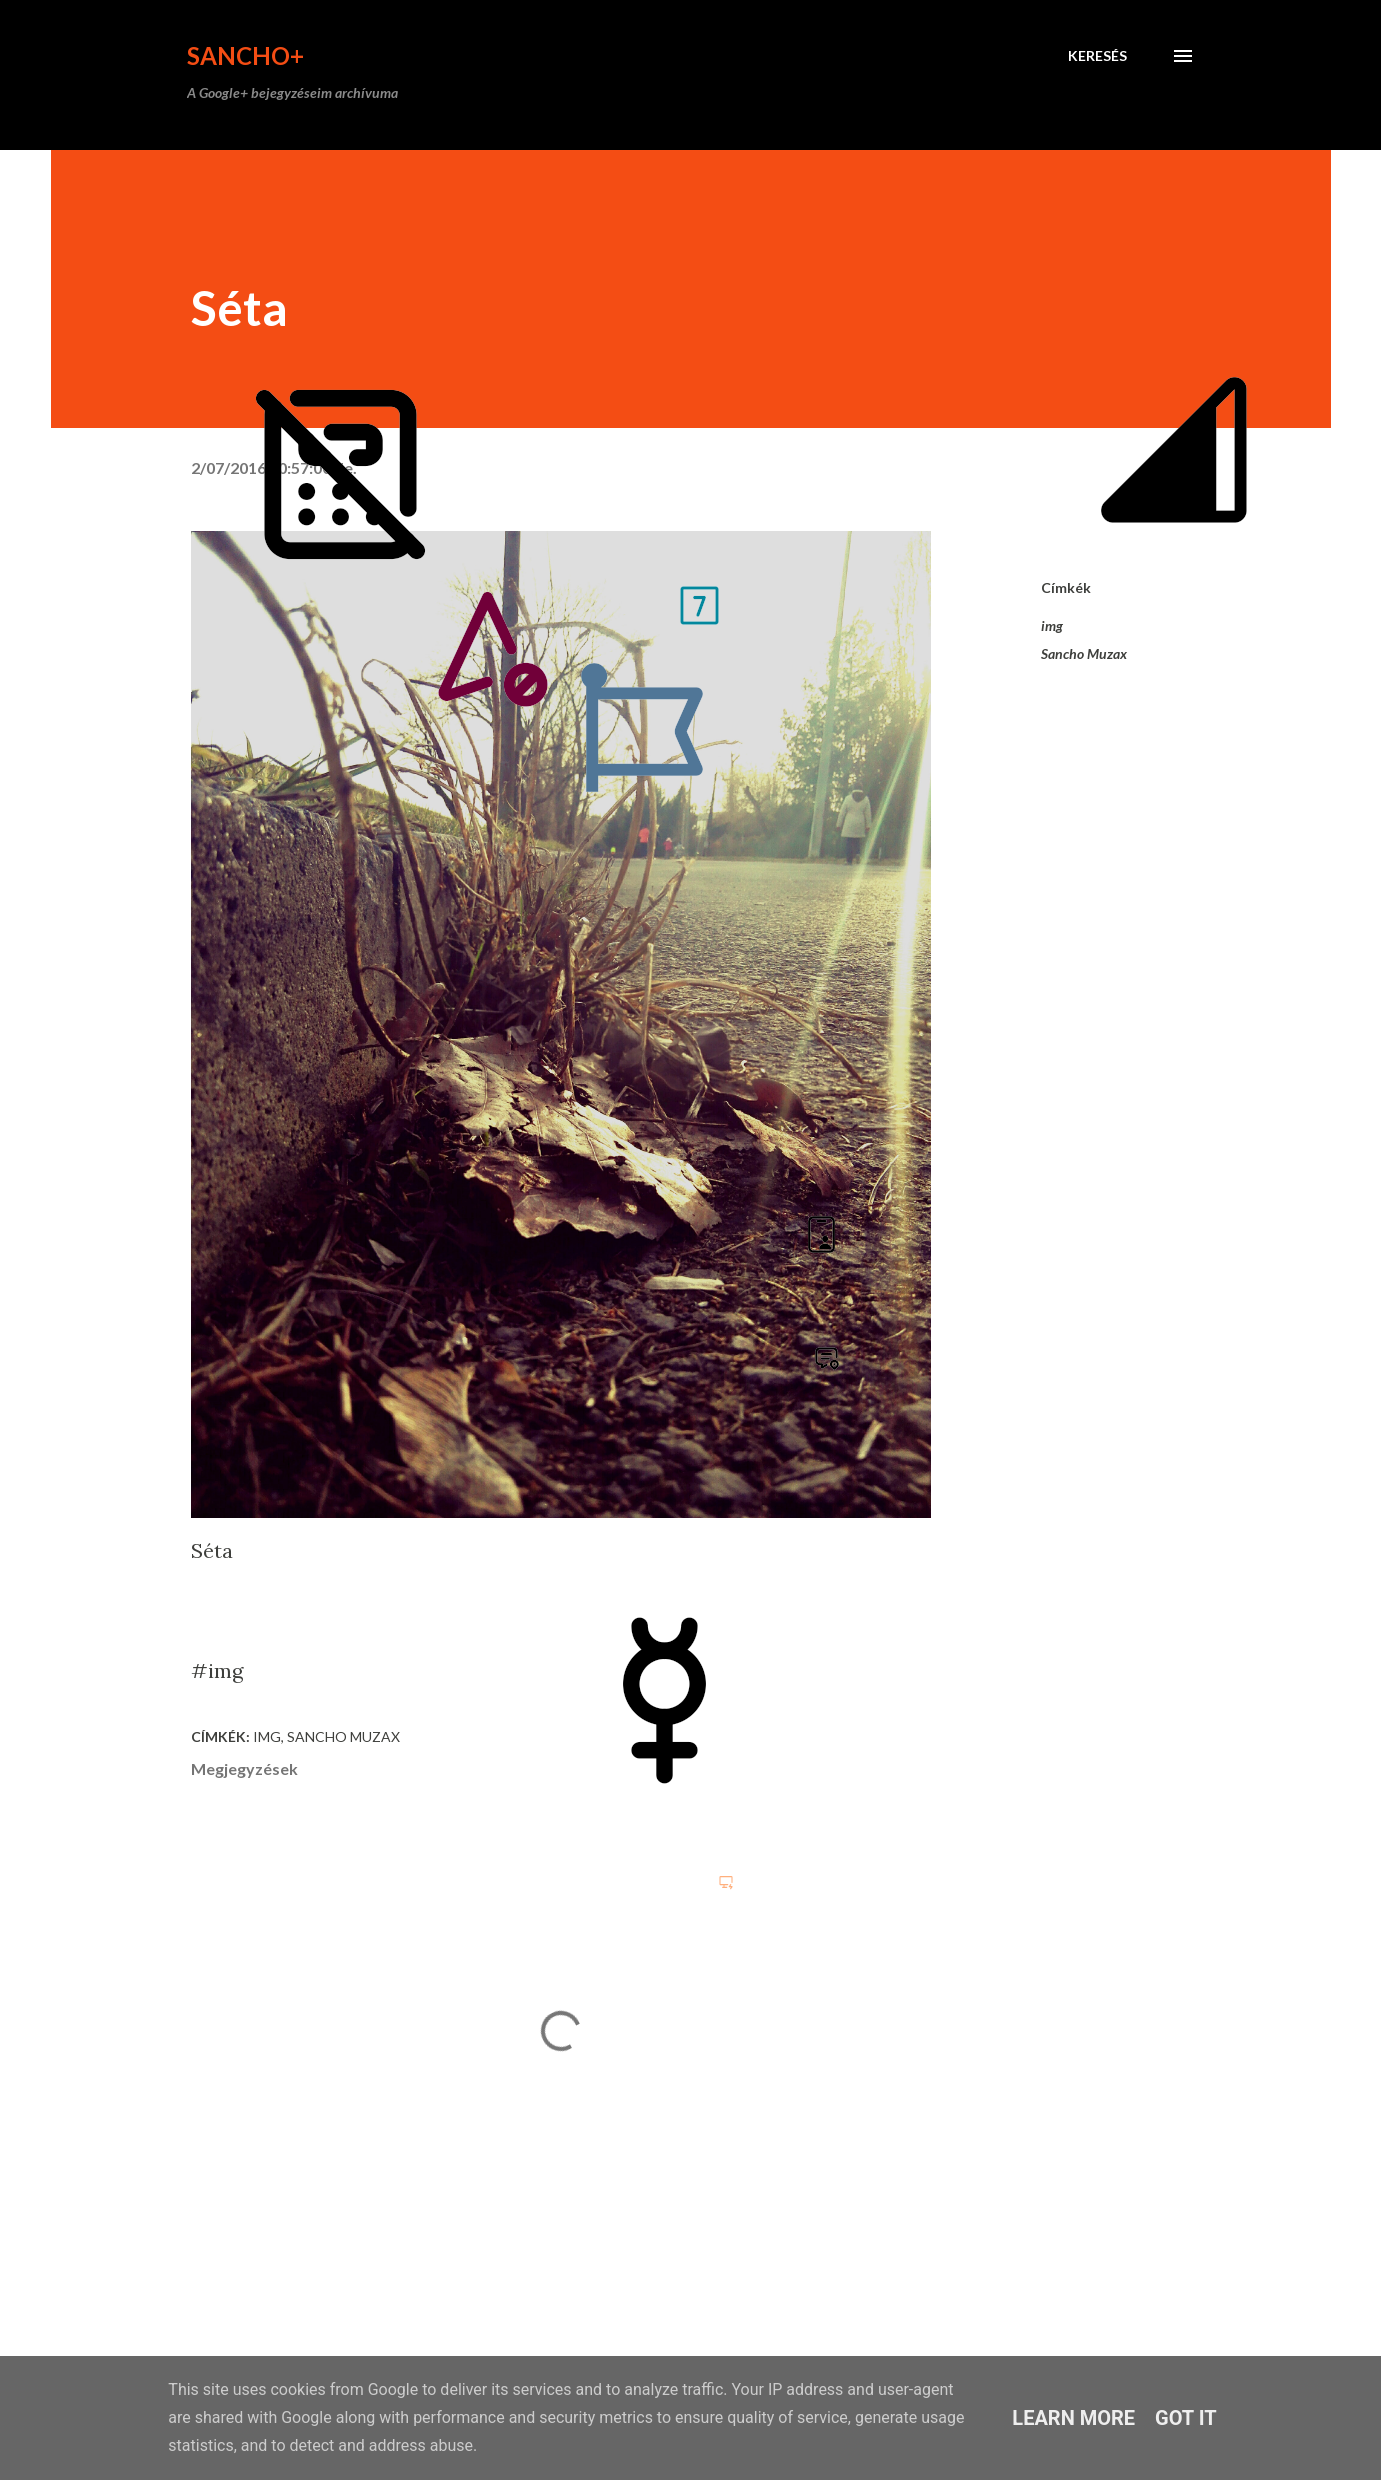 The height and width of the screenshot is (2480, 1381). I want to click on calculator function disabled, so click(340, 474).